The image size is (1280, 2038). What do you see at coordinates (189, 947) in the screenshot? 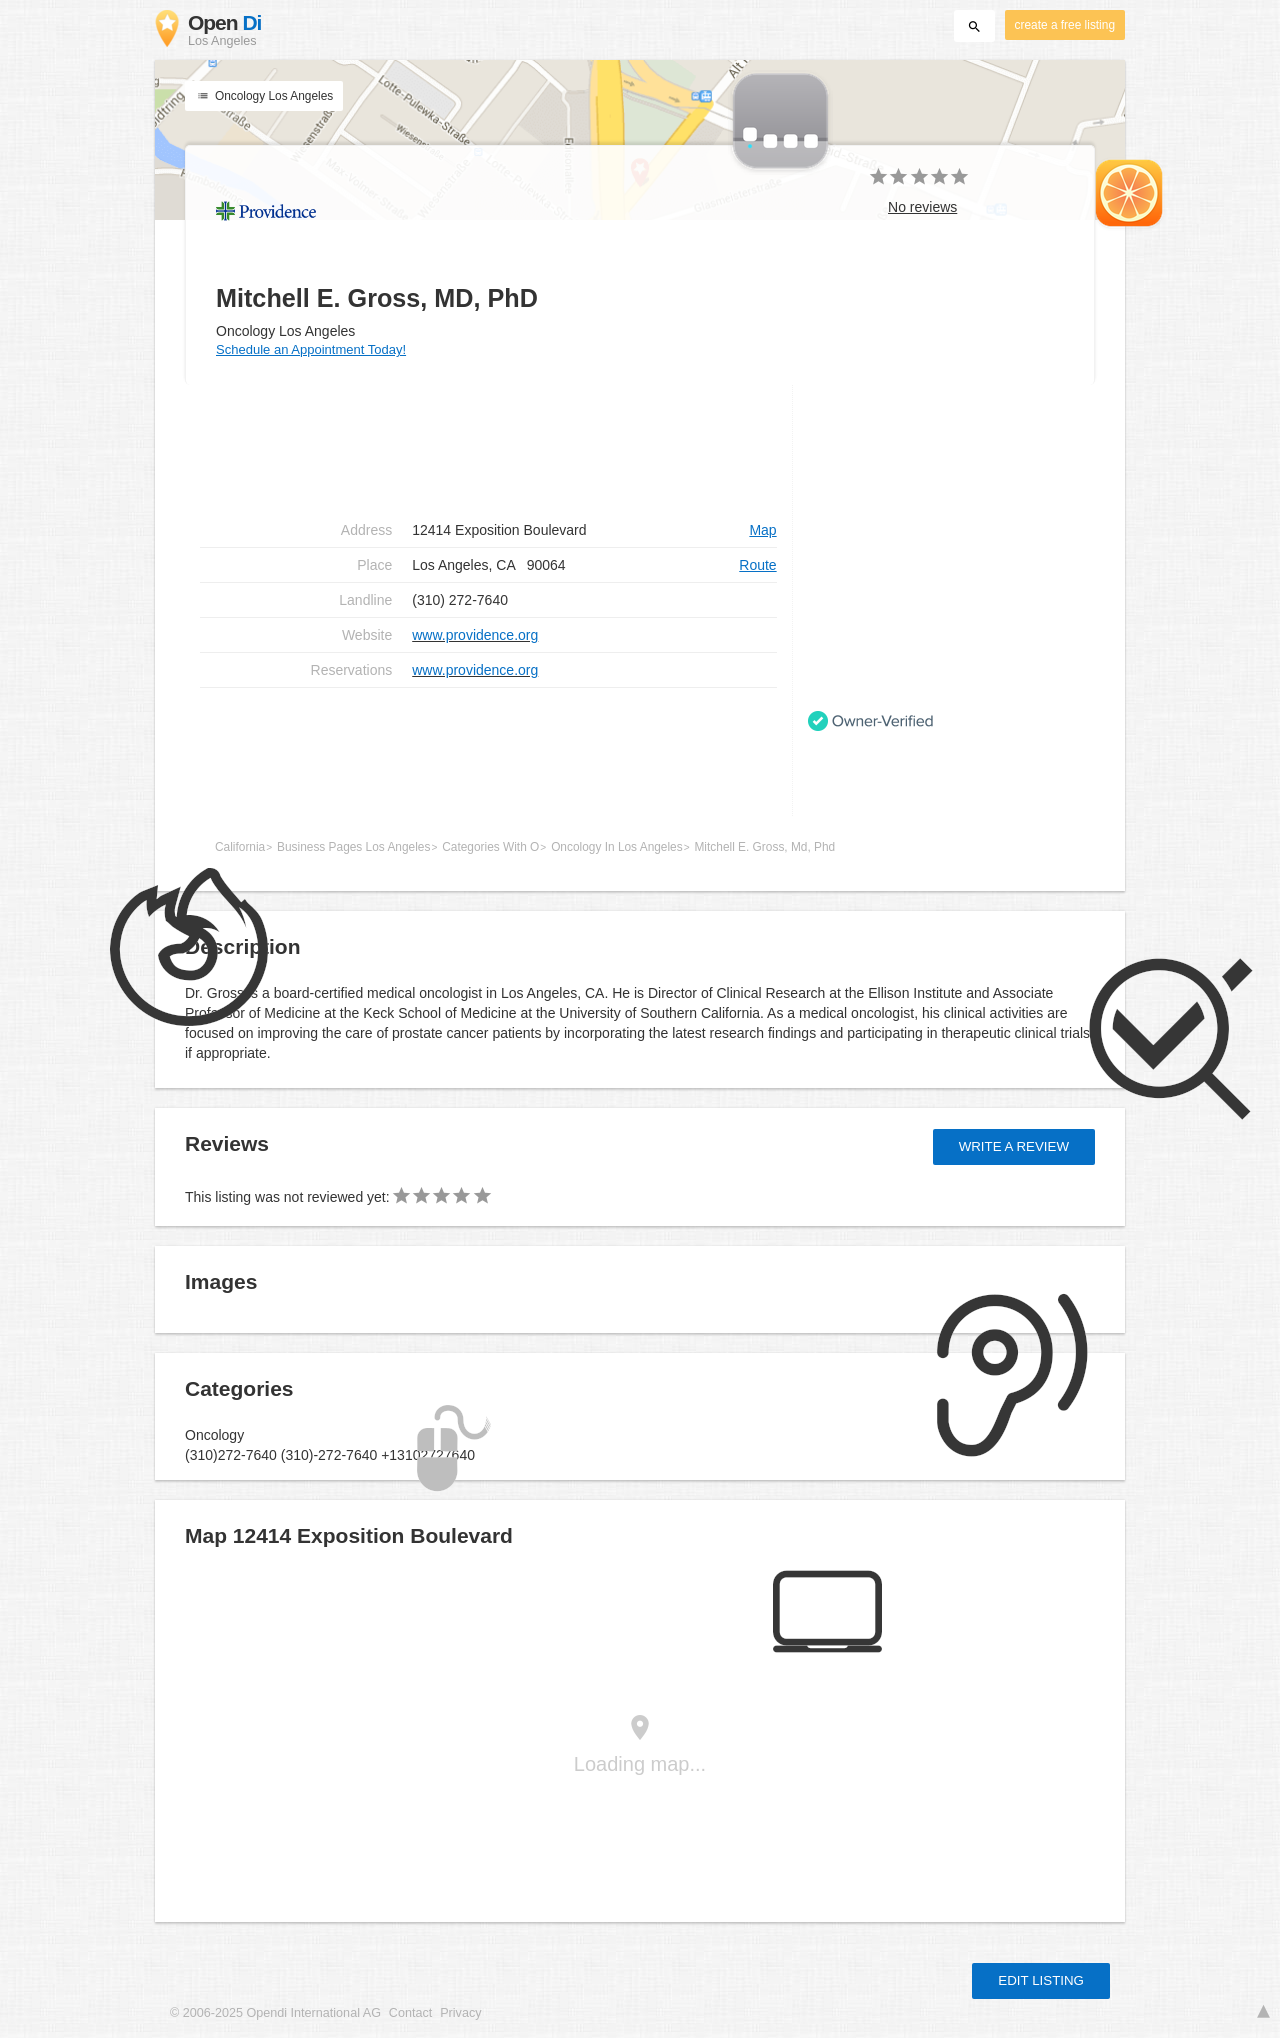
I see `open firefox browser` at bounding box center [189, 947].